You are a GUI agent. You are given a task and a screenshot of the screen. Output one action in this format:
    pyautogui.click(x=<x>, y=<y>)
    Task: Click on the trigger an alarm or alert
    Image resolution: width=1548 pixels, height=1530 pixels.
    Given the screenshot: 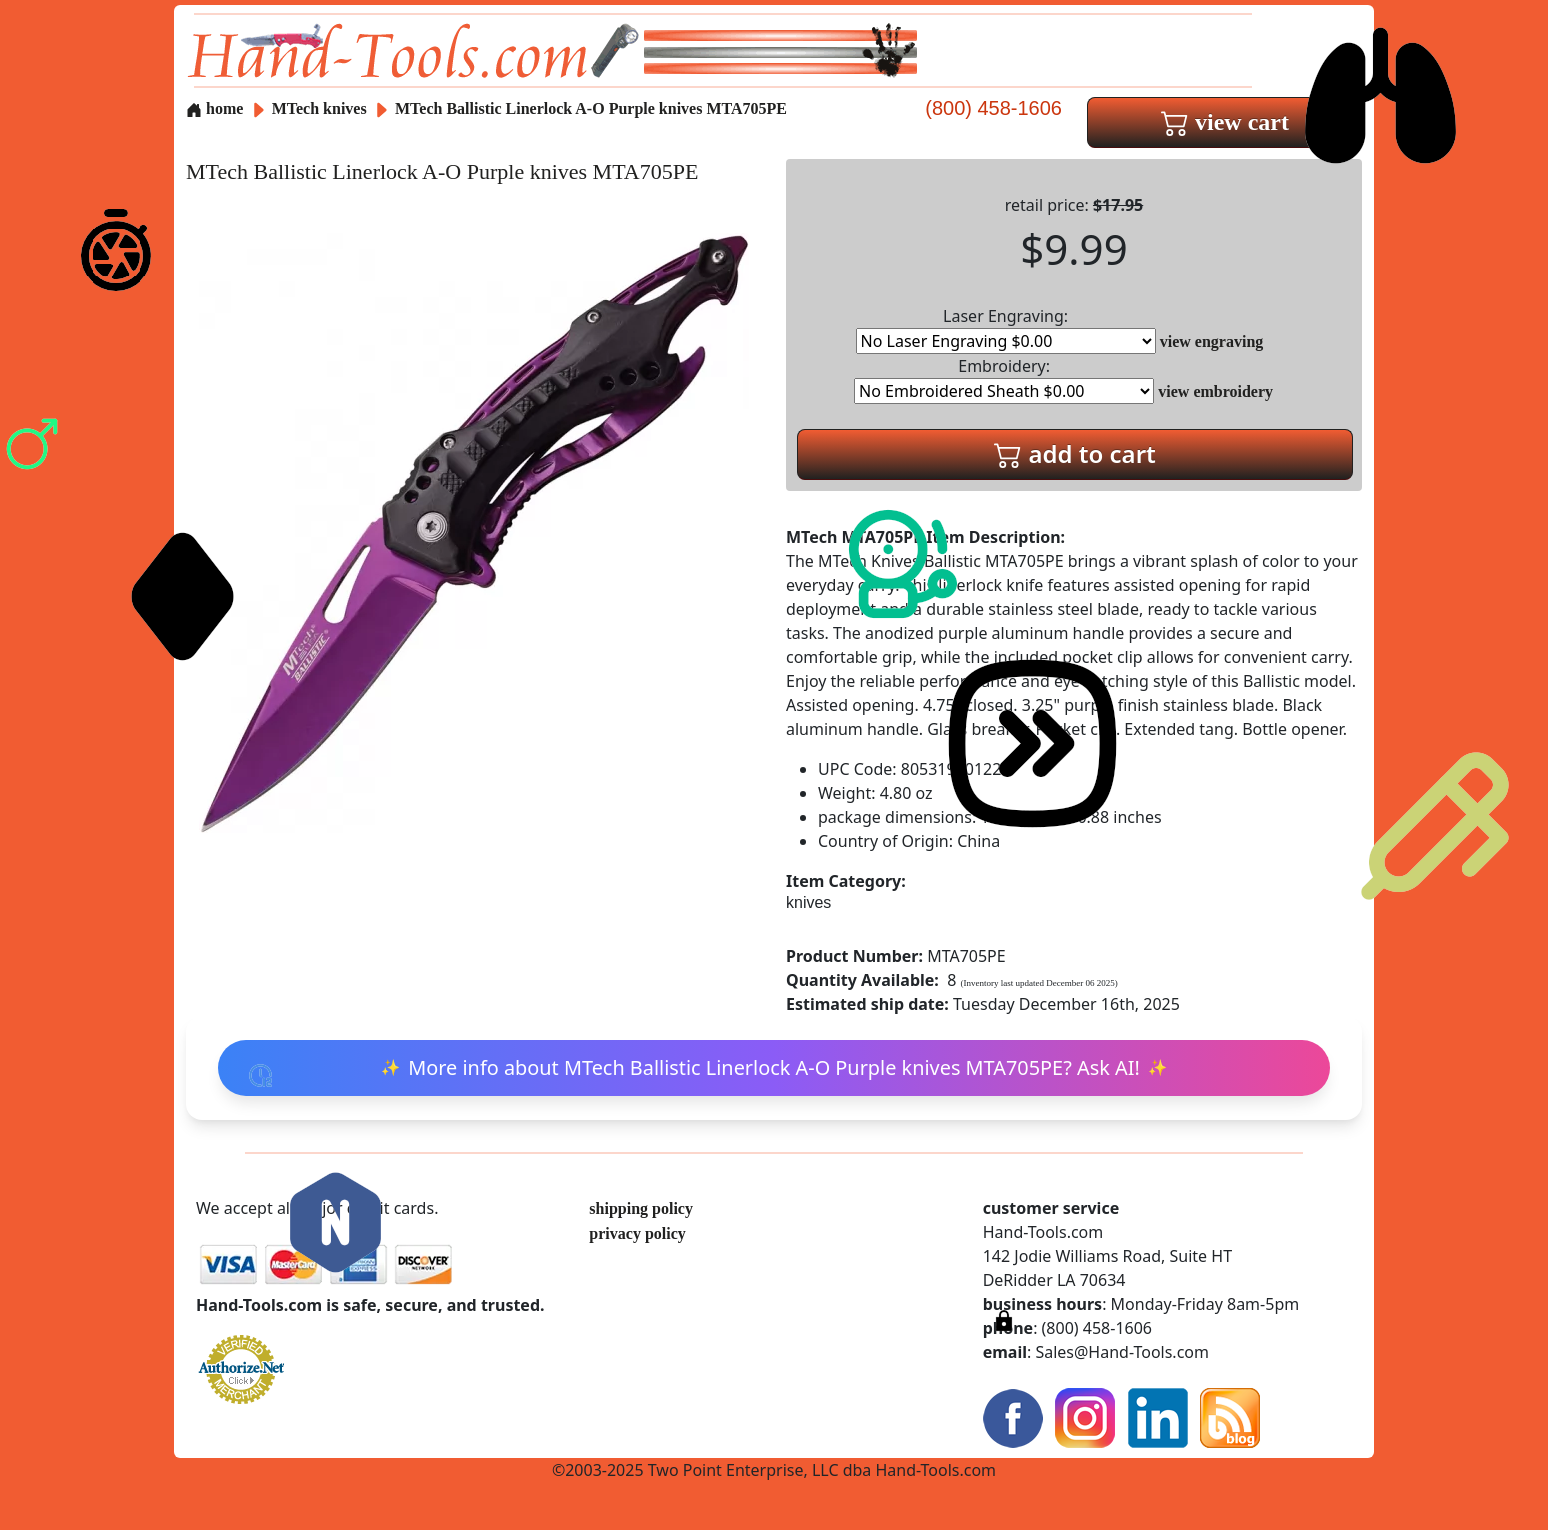 What is the action you would take?
    pyautogui.click(x=903, y=564)
    